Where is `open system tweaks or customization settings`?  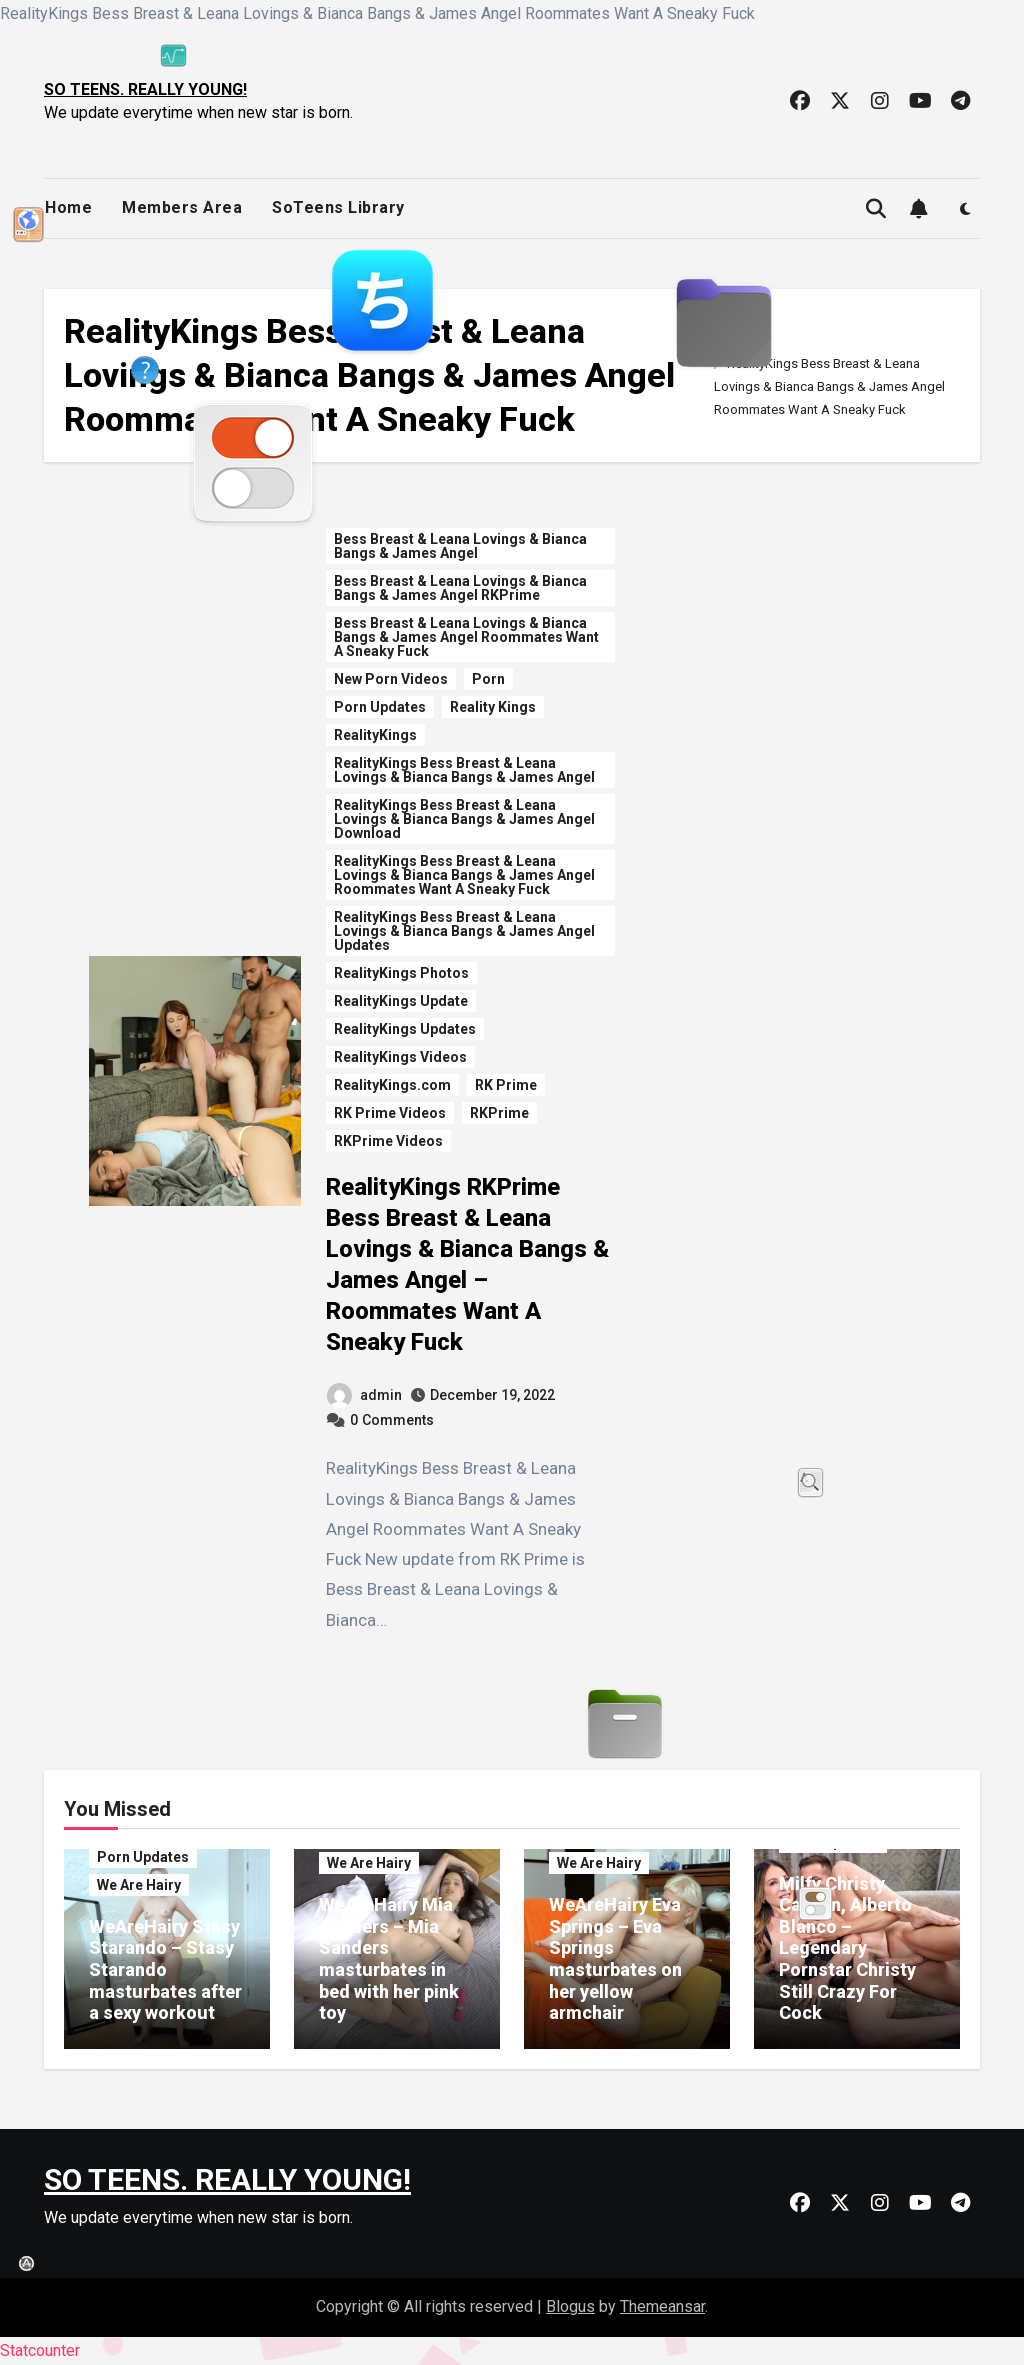 open system tweaks or customization settings is located at coordinates (815, 1903).